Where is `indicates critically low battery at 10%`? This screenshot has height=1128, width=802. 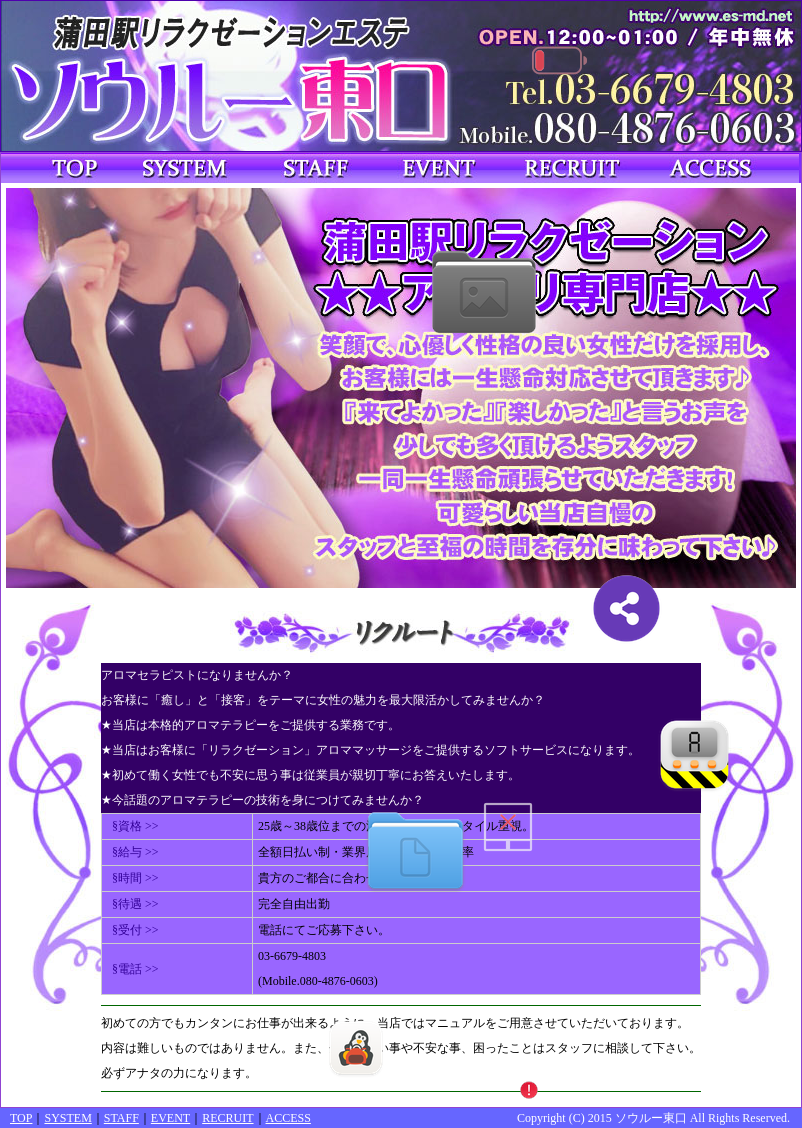 indicates critically low battery at 10% is located at coordinates (559, 60).